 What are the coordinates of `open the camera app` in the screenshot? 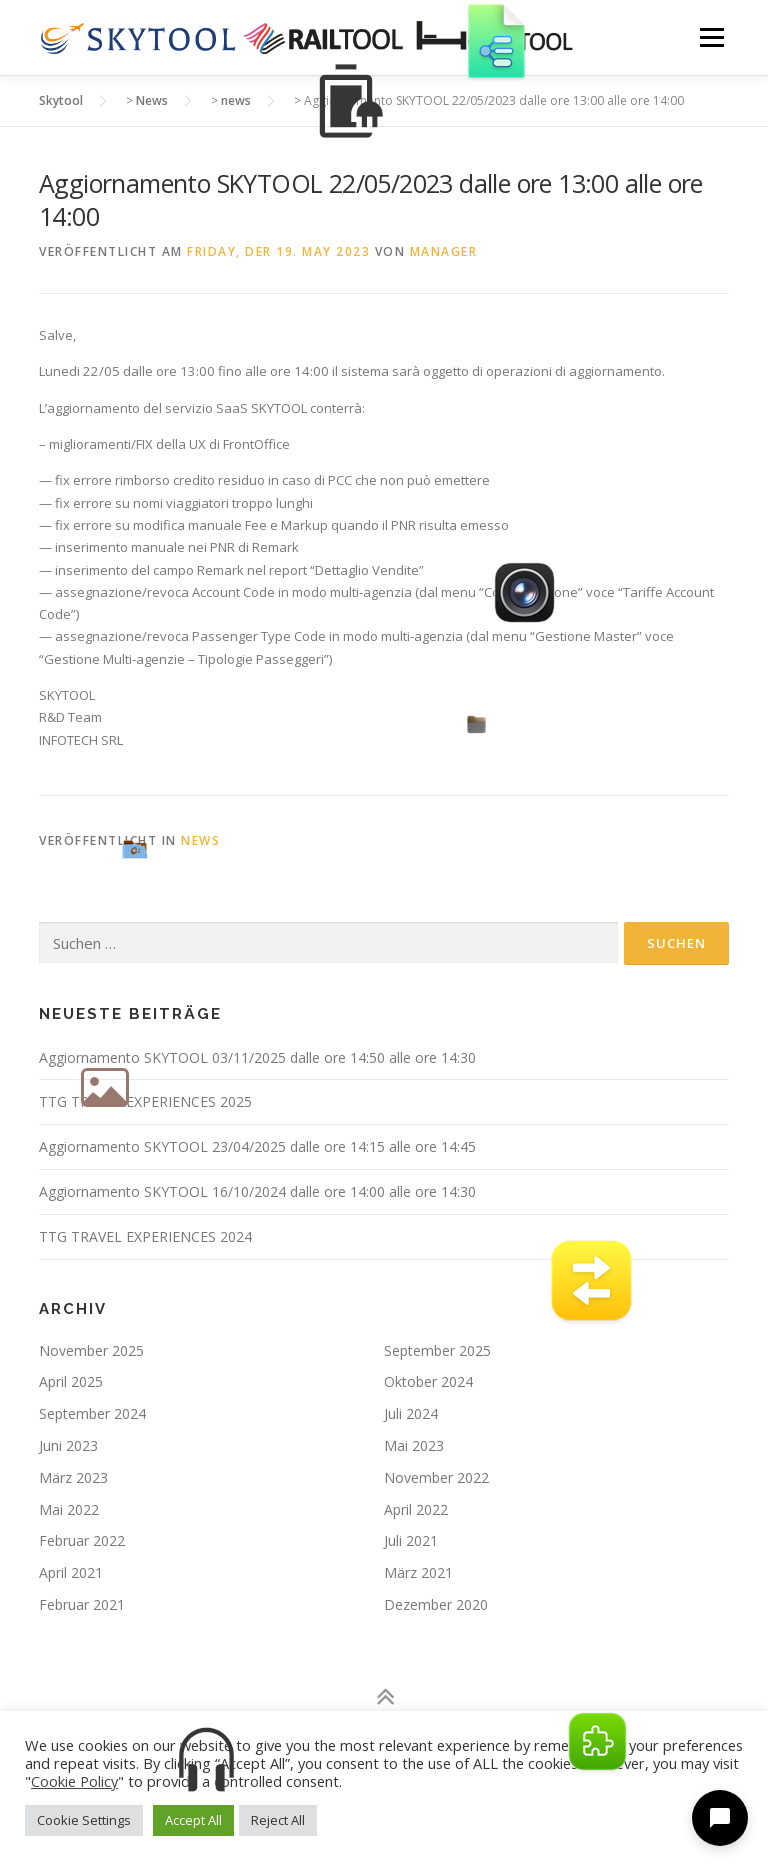 It's located at (524, 592).